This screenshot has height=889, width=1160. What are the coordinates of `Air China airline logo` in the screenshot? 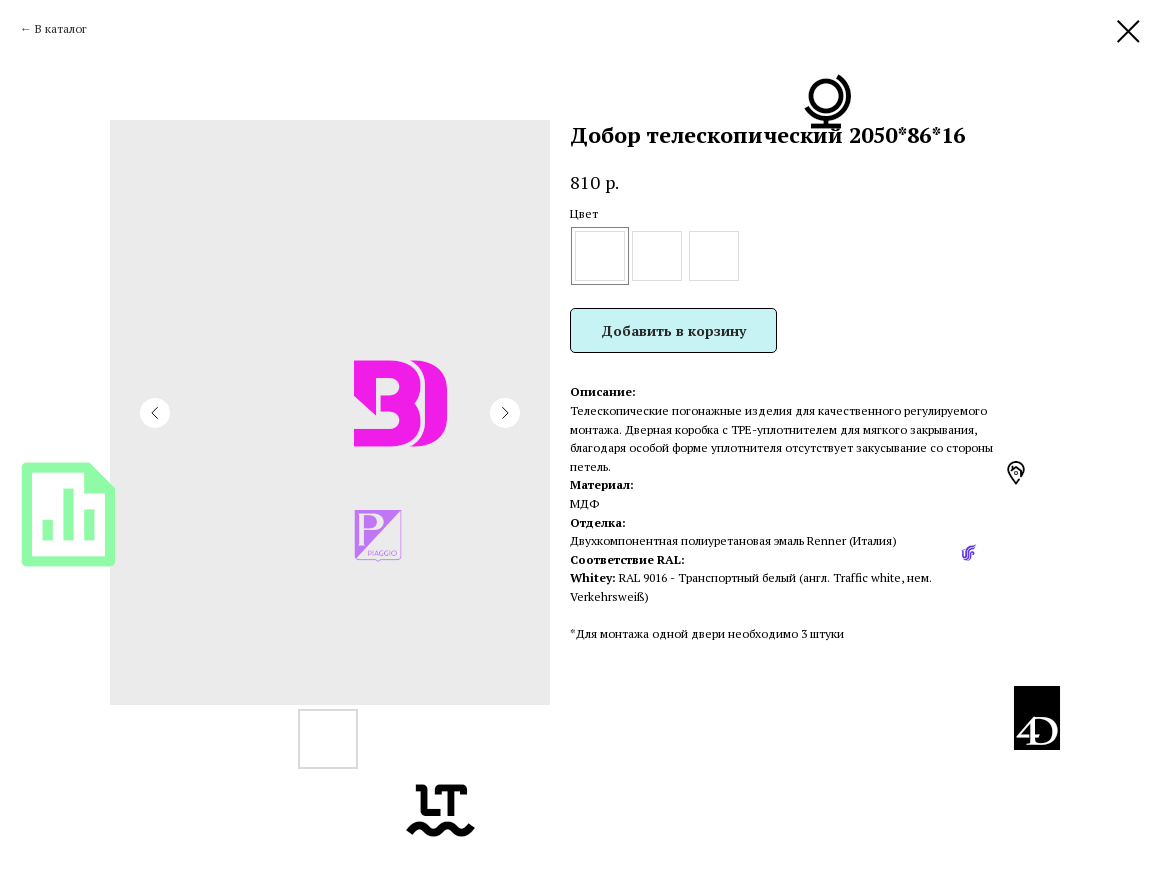 It's located at (968, 552).